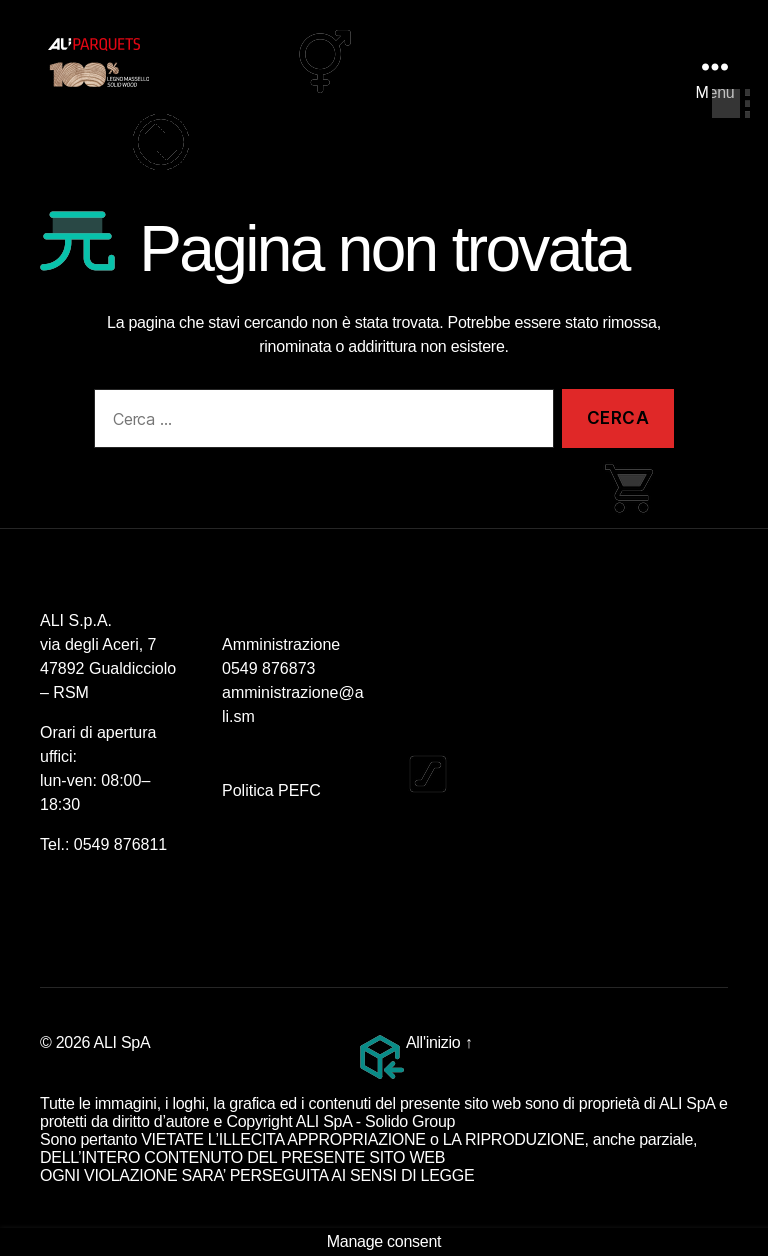  What do you see at coordinates (161, 142) in the screenshot?
I see `swap or reorder items vertically` at bounding box center [161, 142].